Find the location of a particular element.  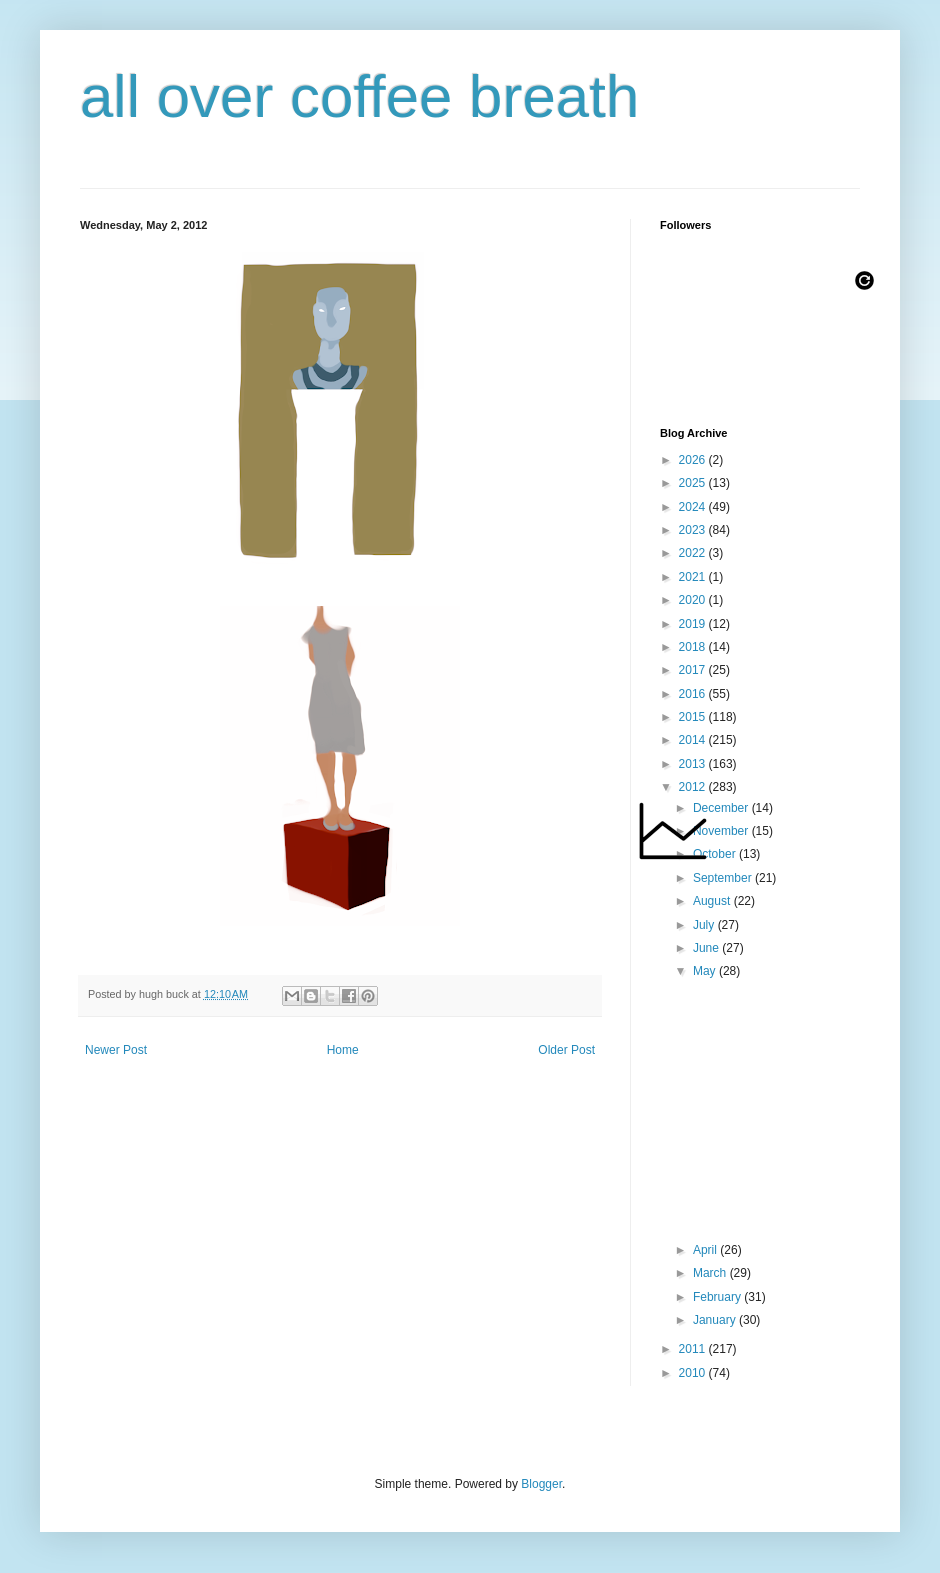

view analytics or statistics is located at coordinates (673, 831).